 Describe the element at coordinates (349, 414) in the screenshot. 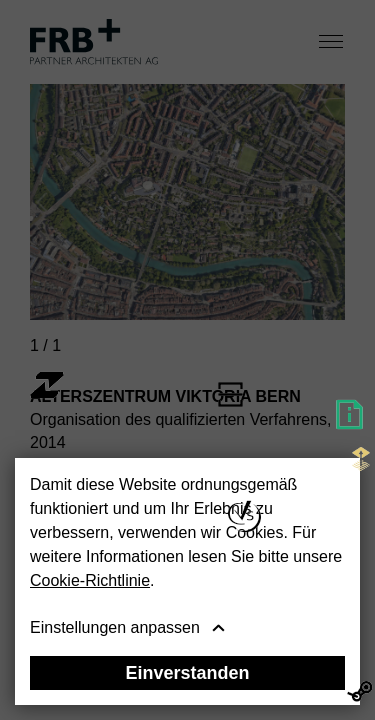

I see `view file details or properties` at that location.